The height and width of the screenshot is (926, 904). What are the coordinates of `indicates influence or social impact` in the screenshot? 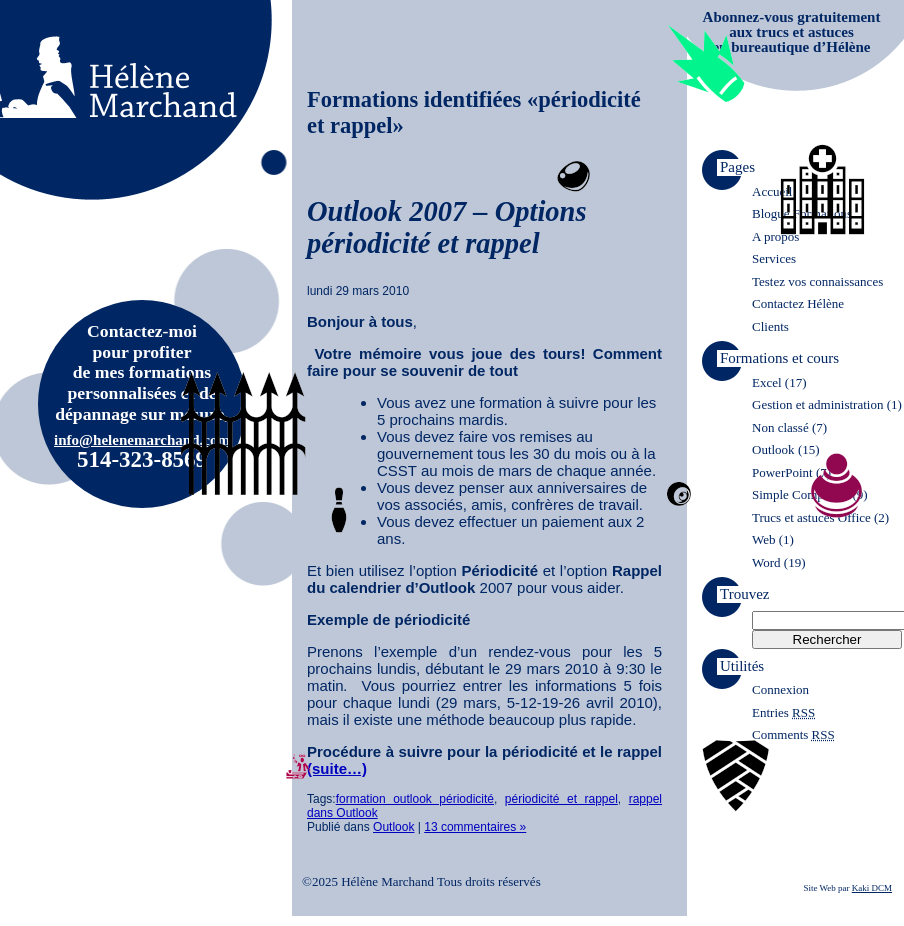 It's located at (705, 63).